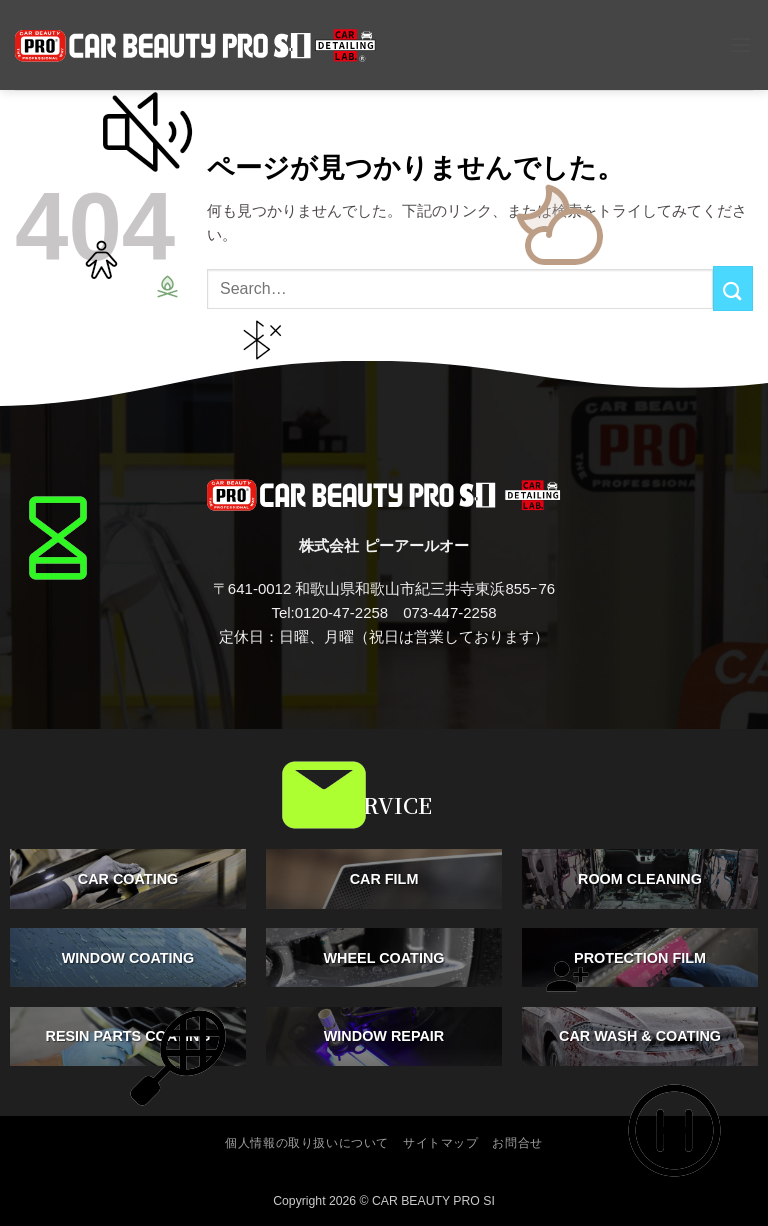  I want to click on bluetooth connection disabled, so click(260, 340).